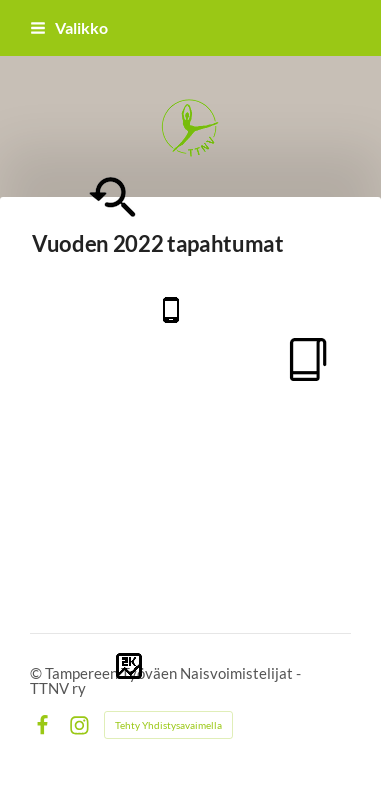 The image size is (381, 794). I want to click on access phone or calling features, so click(171, 310).